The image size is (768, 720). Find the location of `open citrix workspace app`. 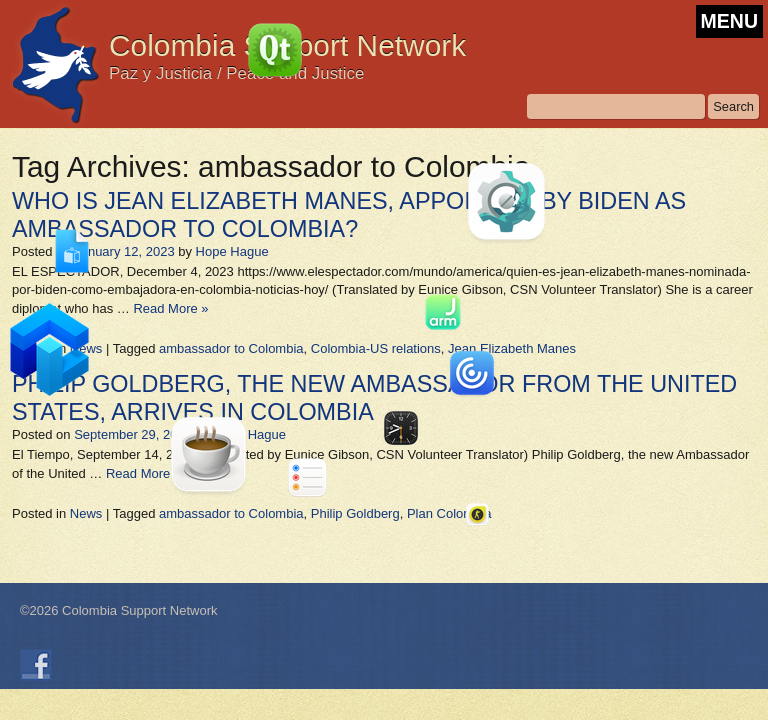

open citrix workspace app is located at coordinates (472, 373).